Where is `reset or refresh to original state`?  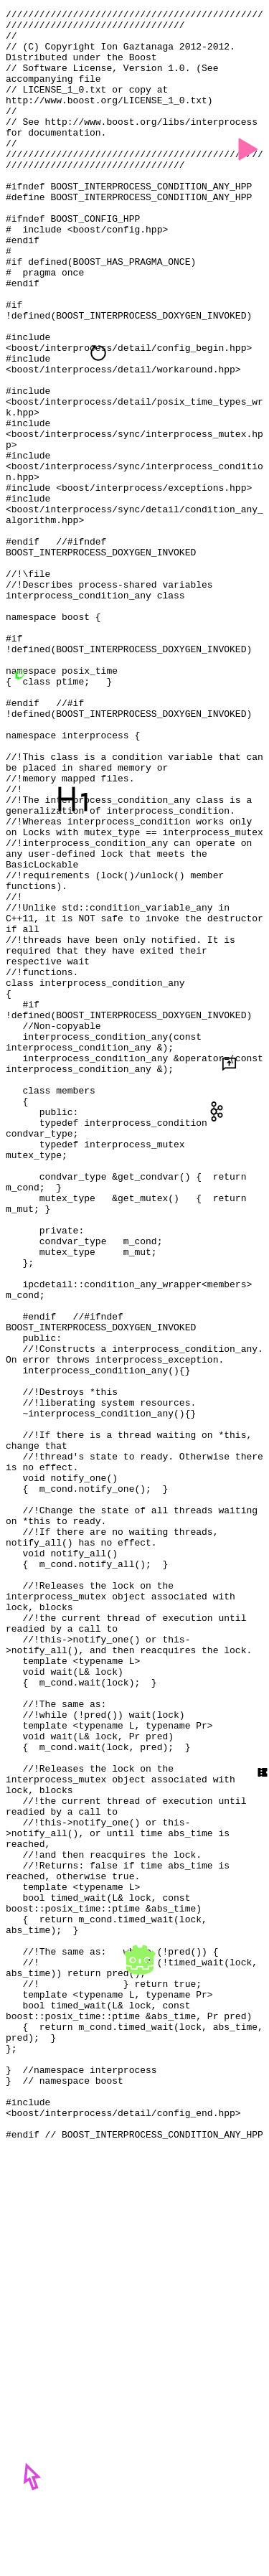
reset or refresh to original state is located at coordinates (98, 353).